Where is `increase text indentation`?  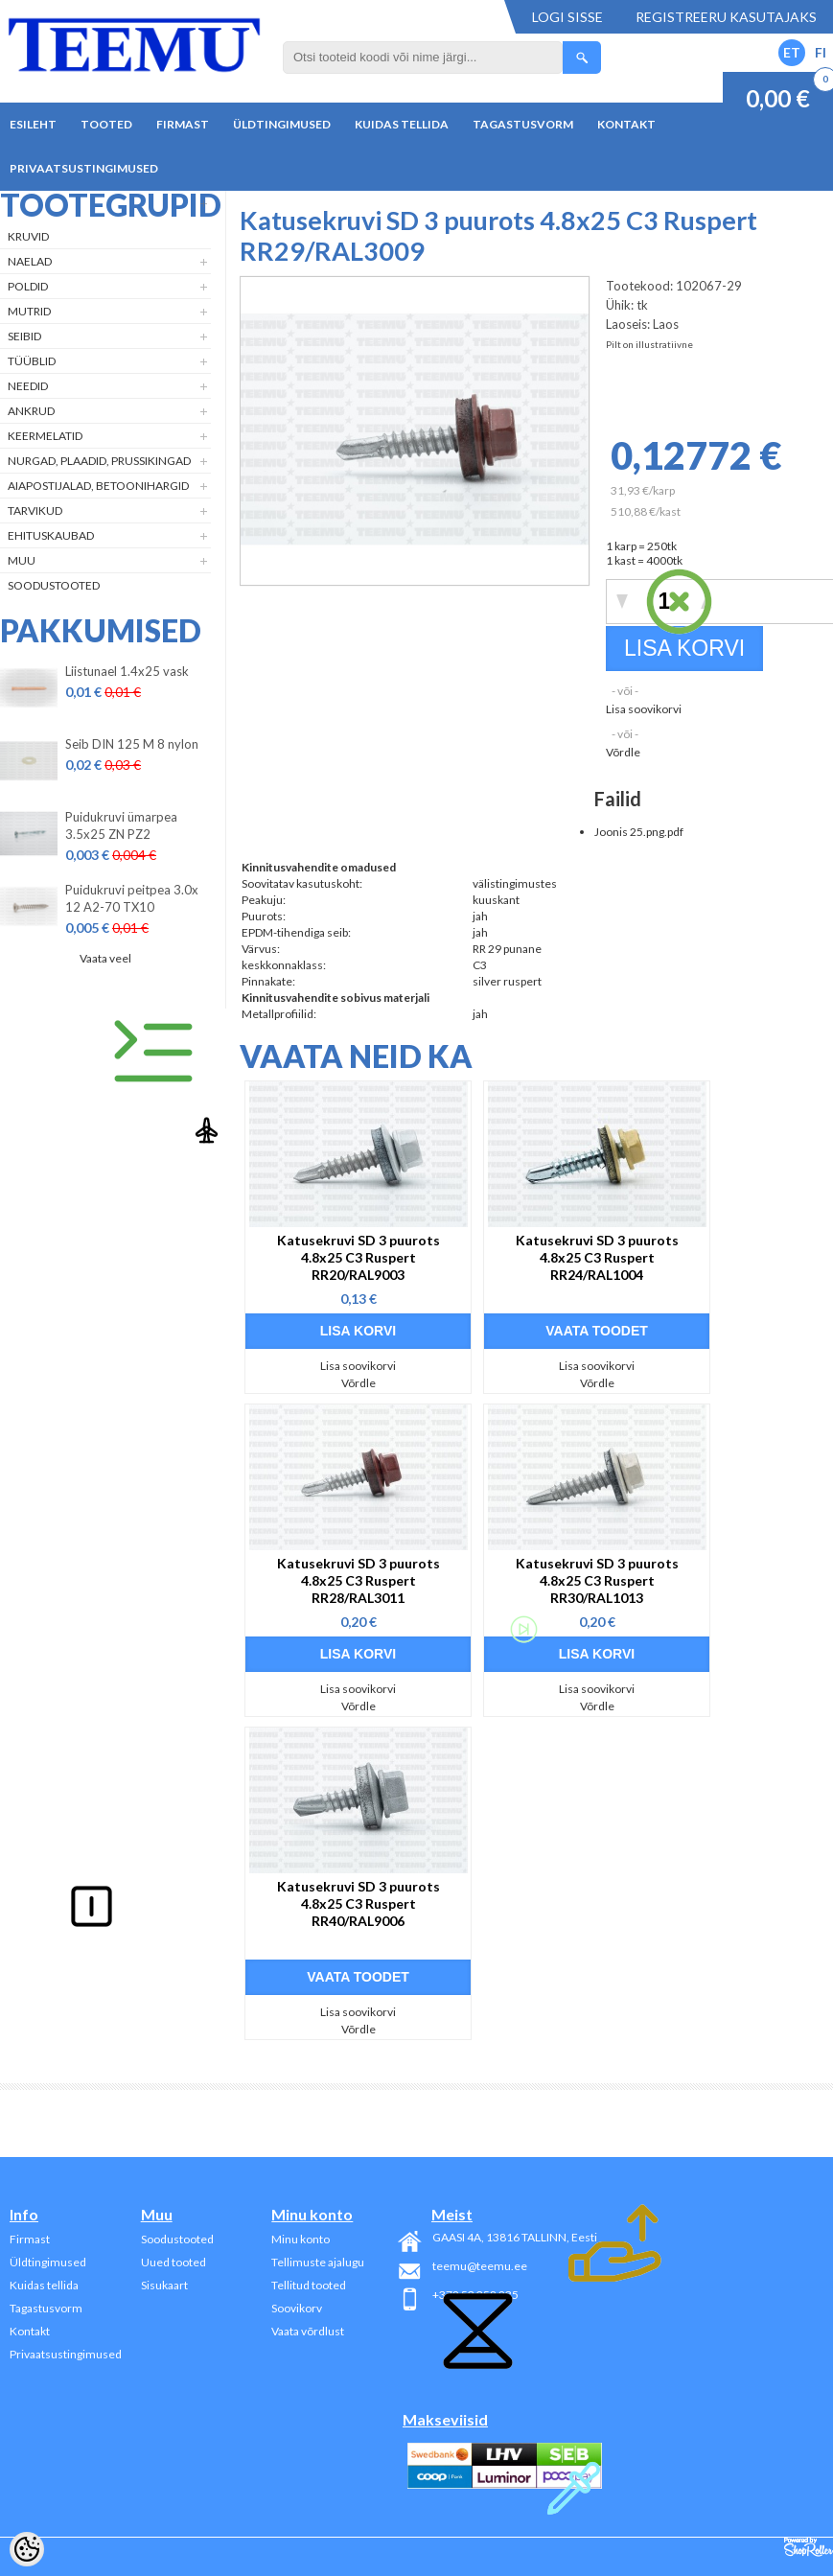 increase text indentation is located at coordinates (153, 1053).